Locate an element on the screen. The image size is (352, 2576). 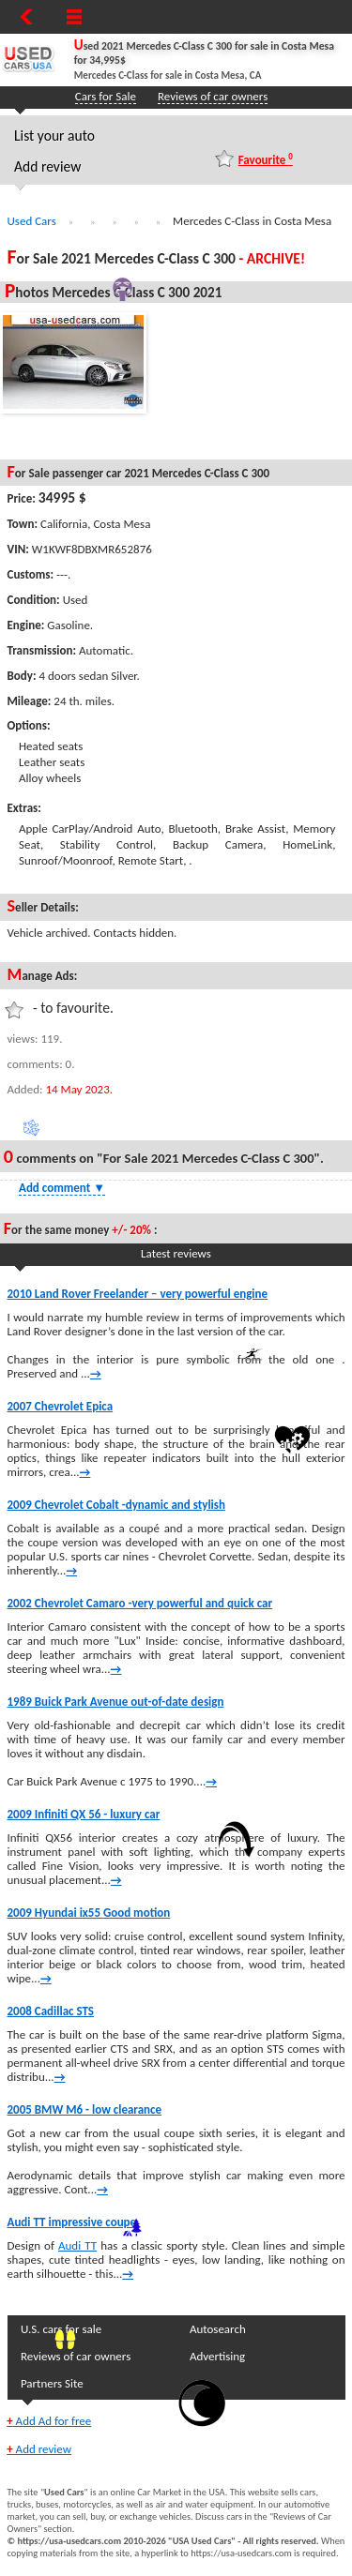
access comfort or relaxation settings is located at coordinates (65, 2339).